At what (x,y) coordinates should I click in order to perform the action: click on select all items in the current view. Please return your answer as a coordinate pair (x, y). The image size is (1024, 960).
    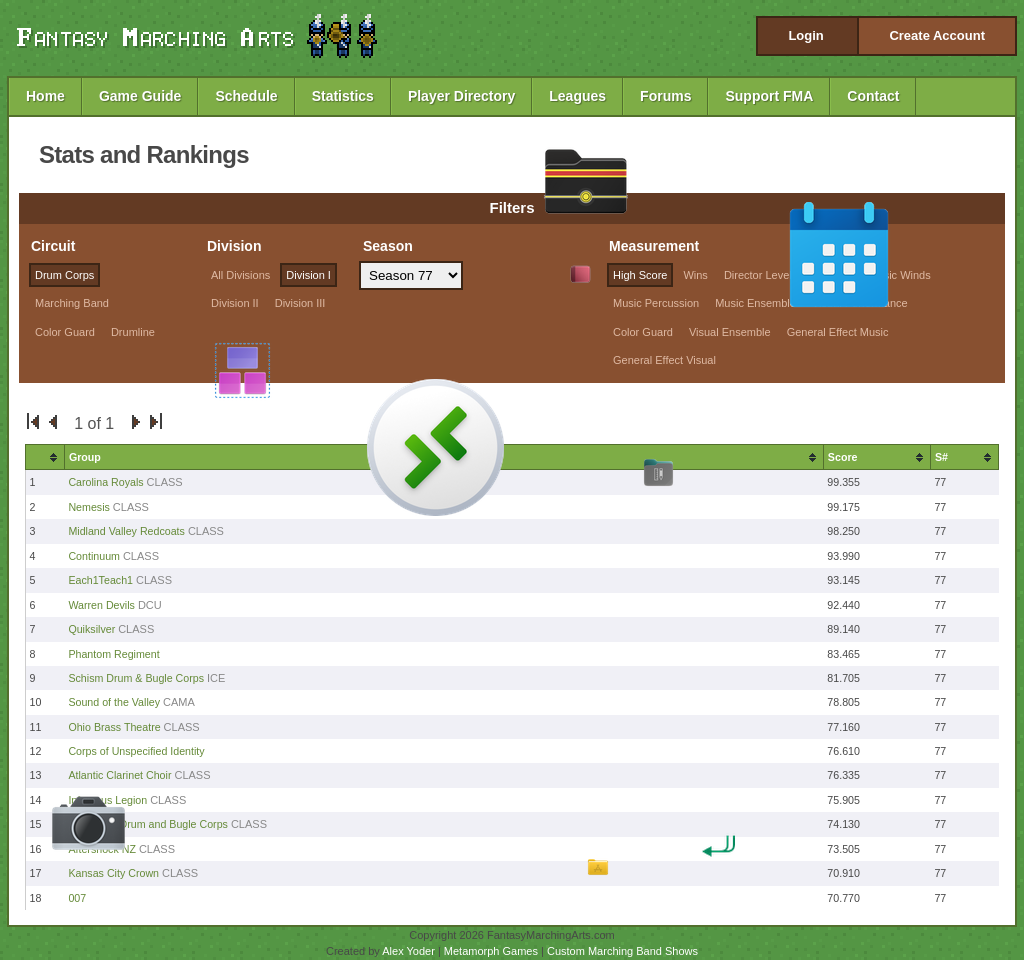
    Looking at the image, I should click on (242, 370).